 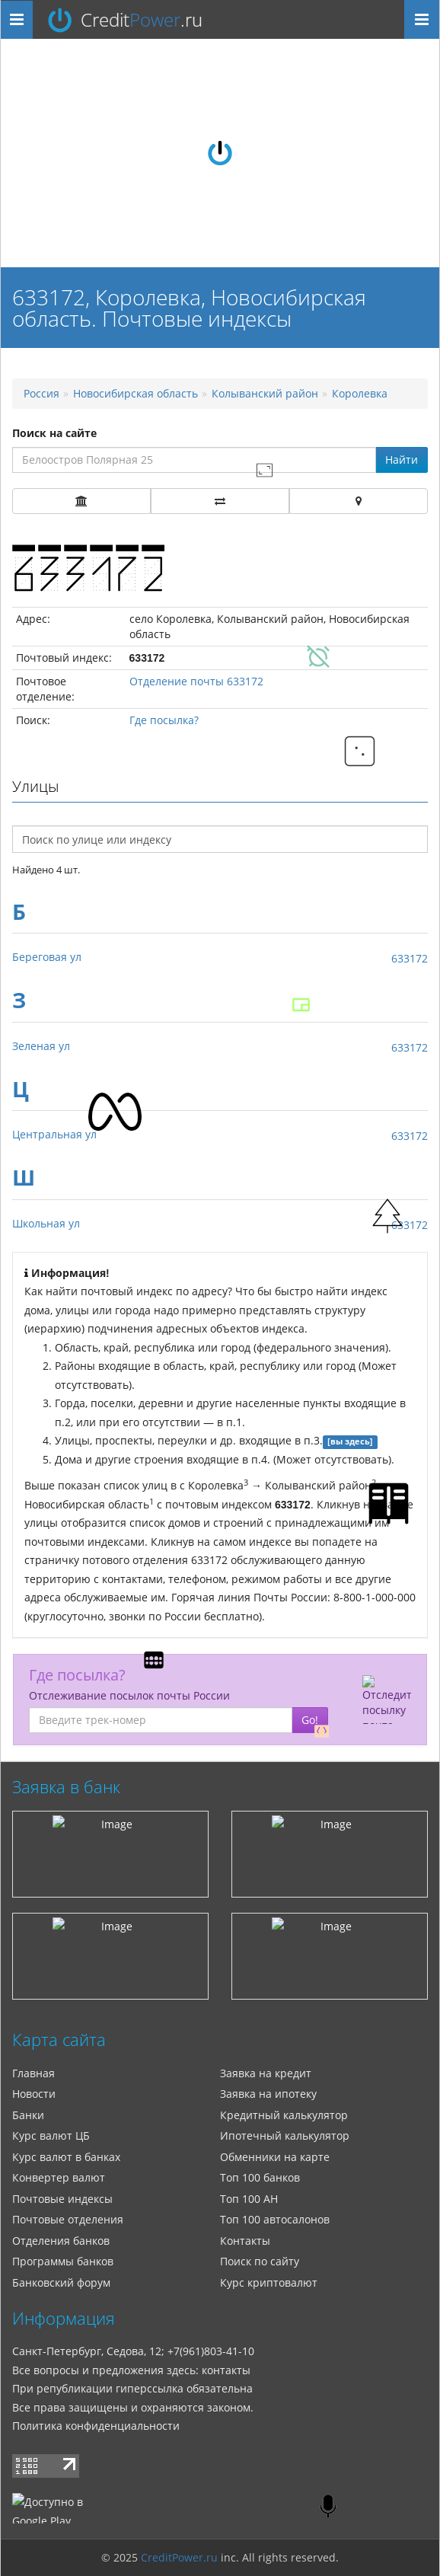 I want to click on access nature or outdoor-related content, so click(x=387, y=1216).